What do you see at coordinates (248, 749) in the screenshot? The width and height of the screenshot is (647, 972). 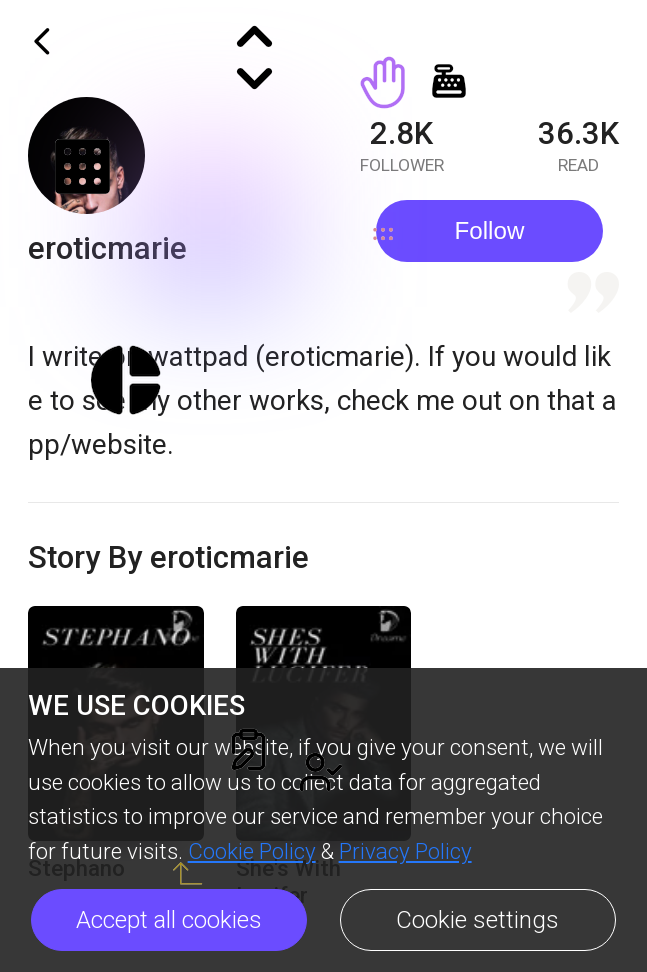 I see `edit clipboard contents` at bounding box center [248, 749].